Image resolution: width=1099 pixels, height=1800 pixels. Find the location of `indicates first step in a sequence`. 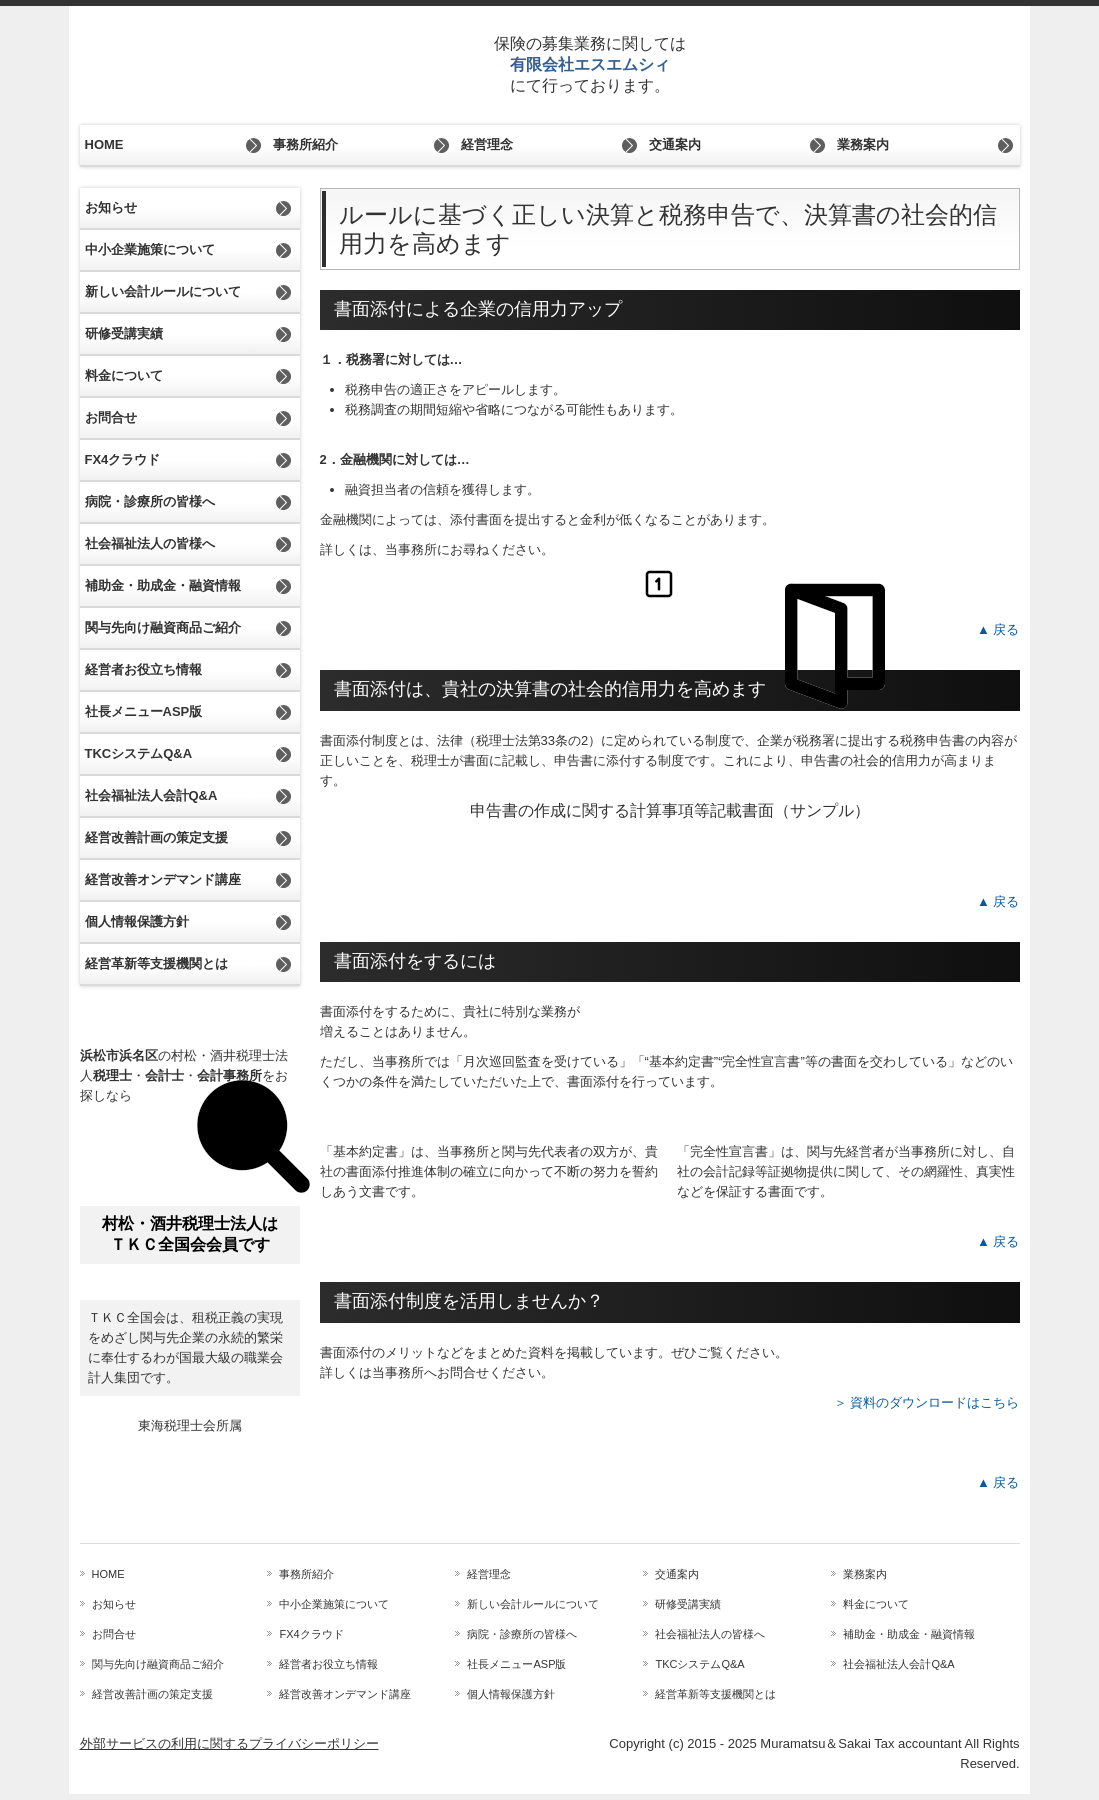

indicates first step in a sequence is located at coordinates (659, 584).